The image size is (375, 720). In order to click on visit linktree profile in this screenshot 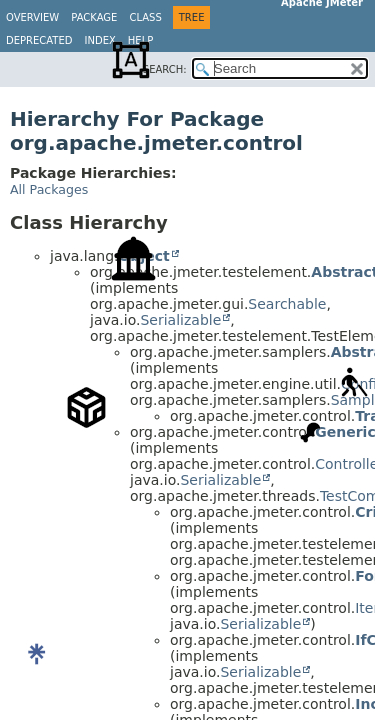, I will do `click(36, 654)`.